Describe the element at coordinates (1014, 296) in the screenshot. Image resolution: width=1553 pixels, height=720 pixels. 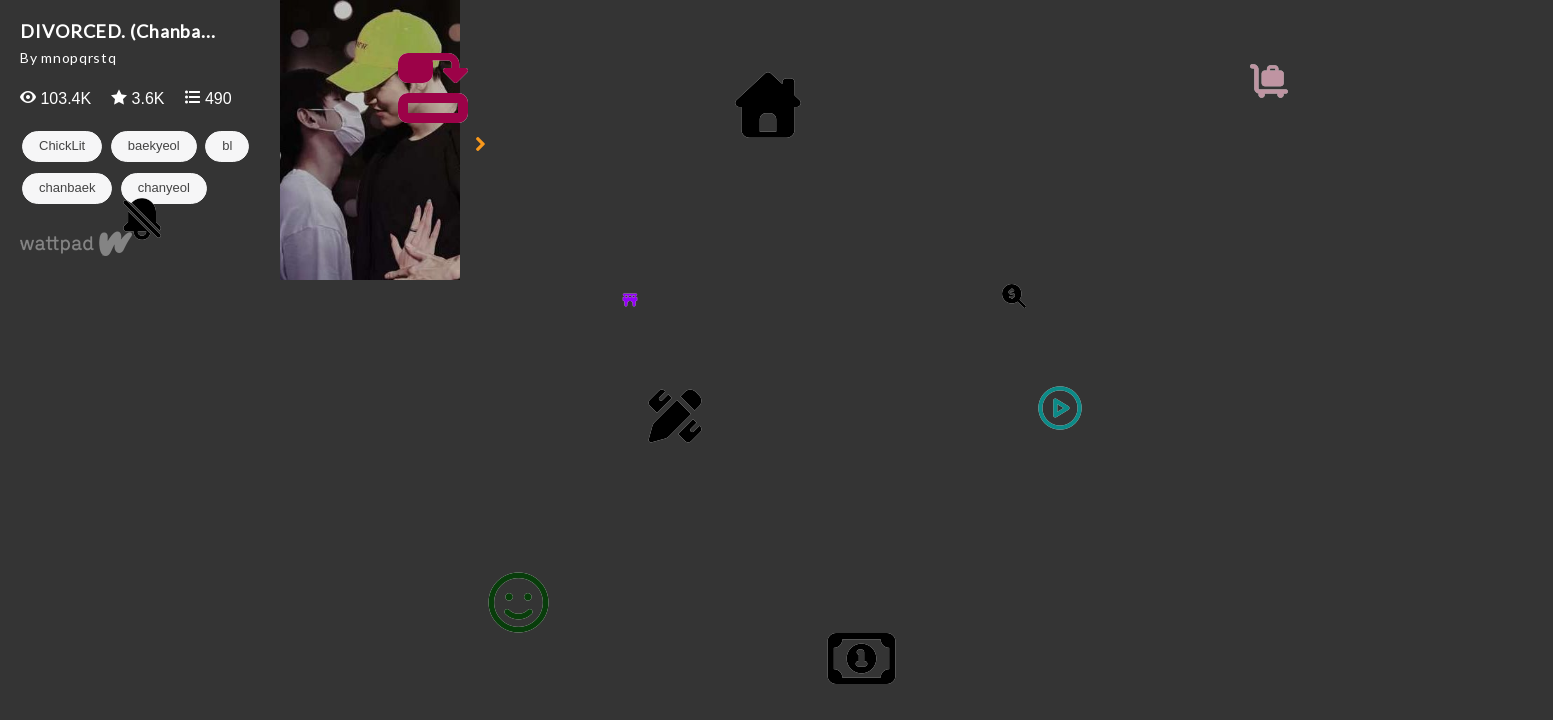
I see `search for prices or financial information` at that location.